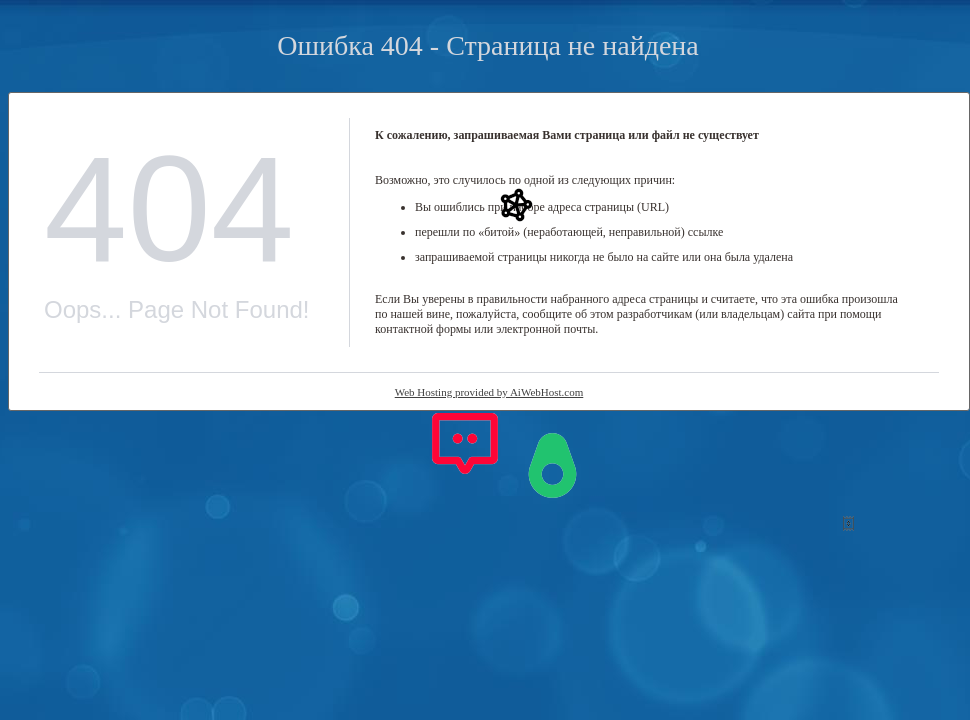  What do you see at coordinates (516, 205) in the screenshot?
I see `connect to the fediverse network` at bounding box center [516, 205].